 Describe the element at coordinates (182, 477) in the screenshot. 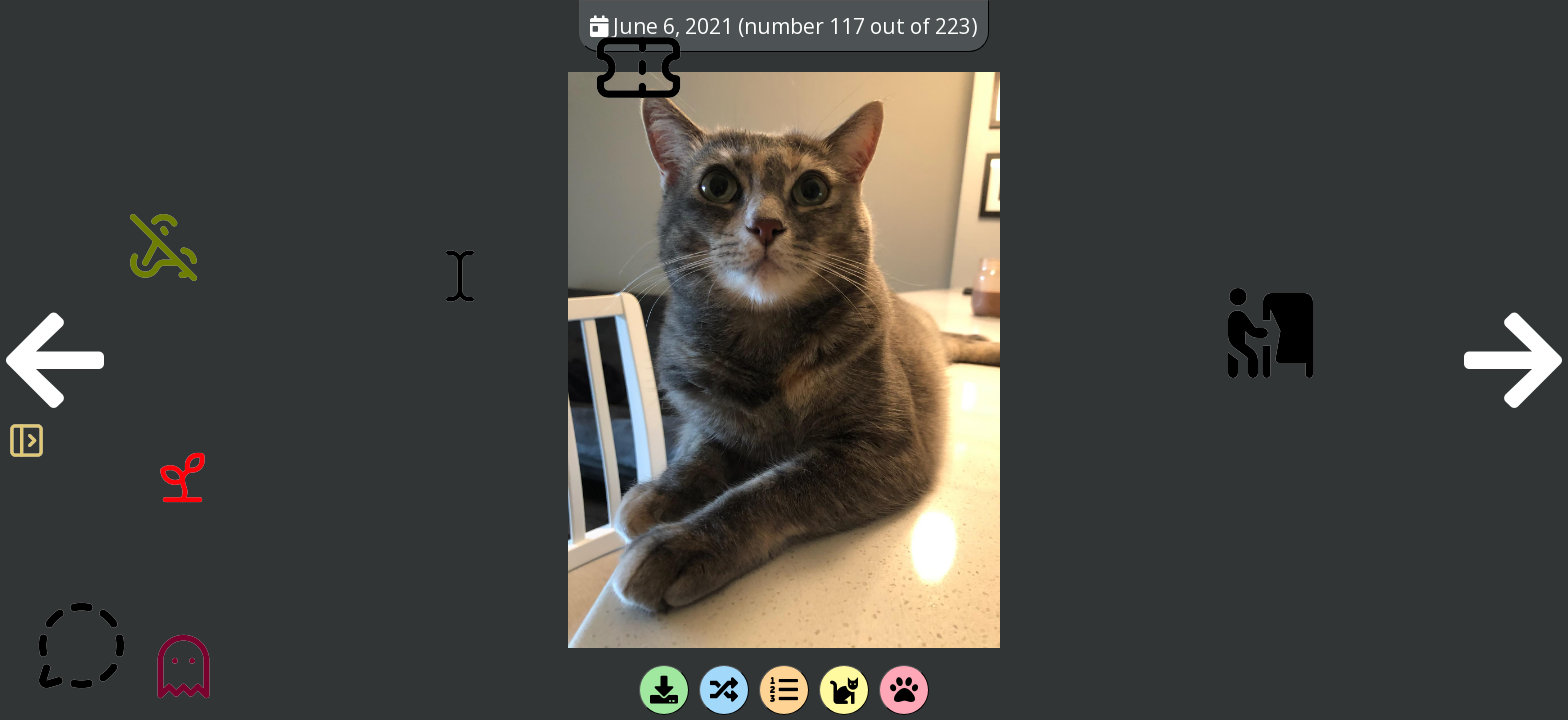

I see `indicates growth or progress` at that location.